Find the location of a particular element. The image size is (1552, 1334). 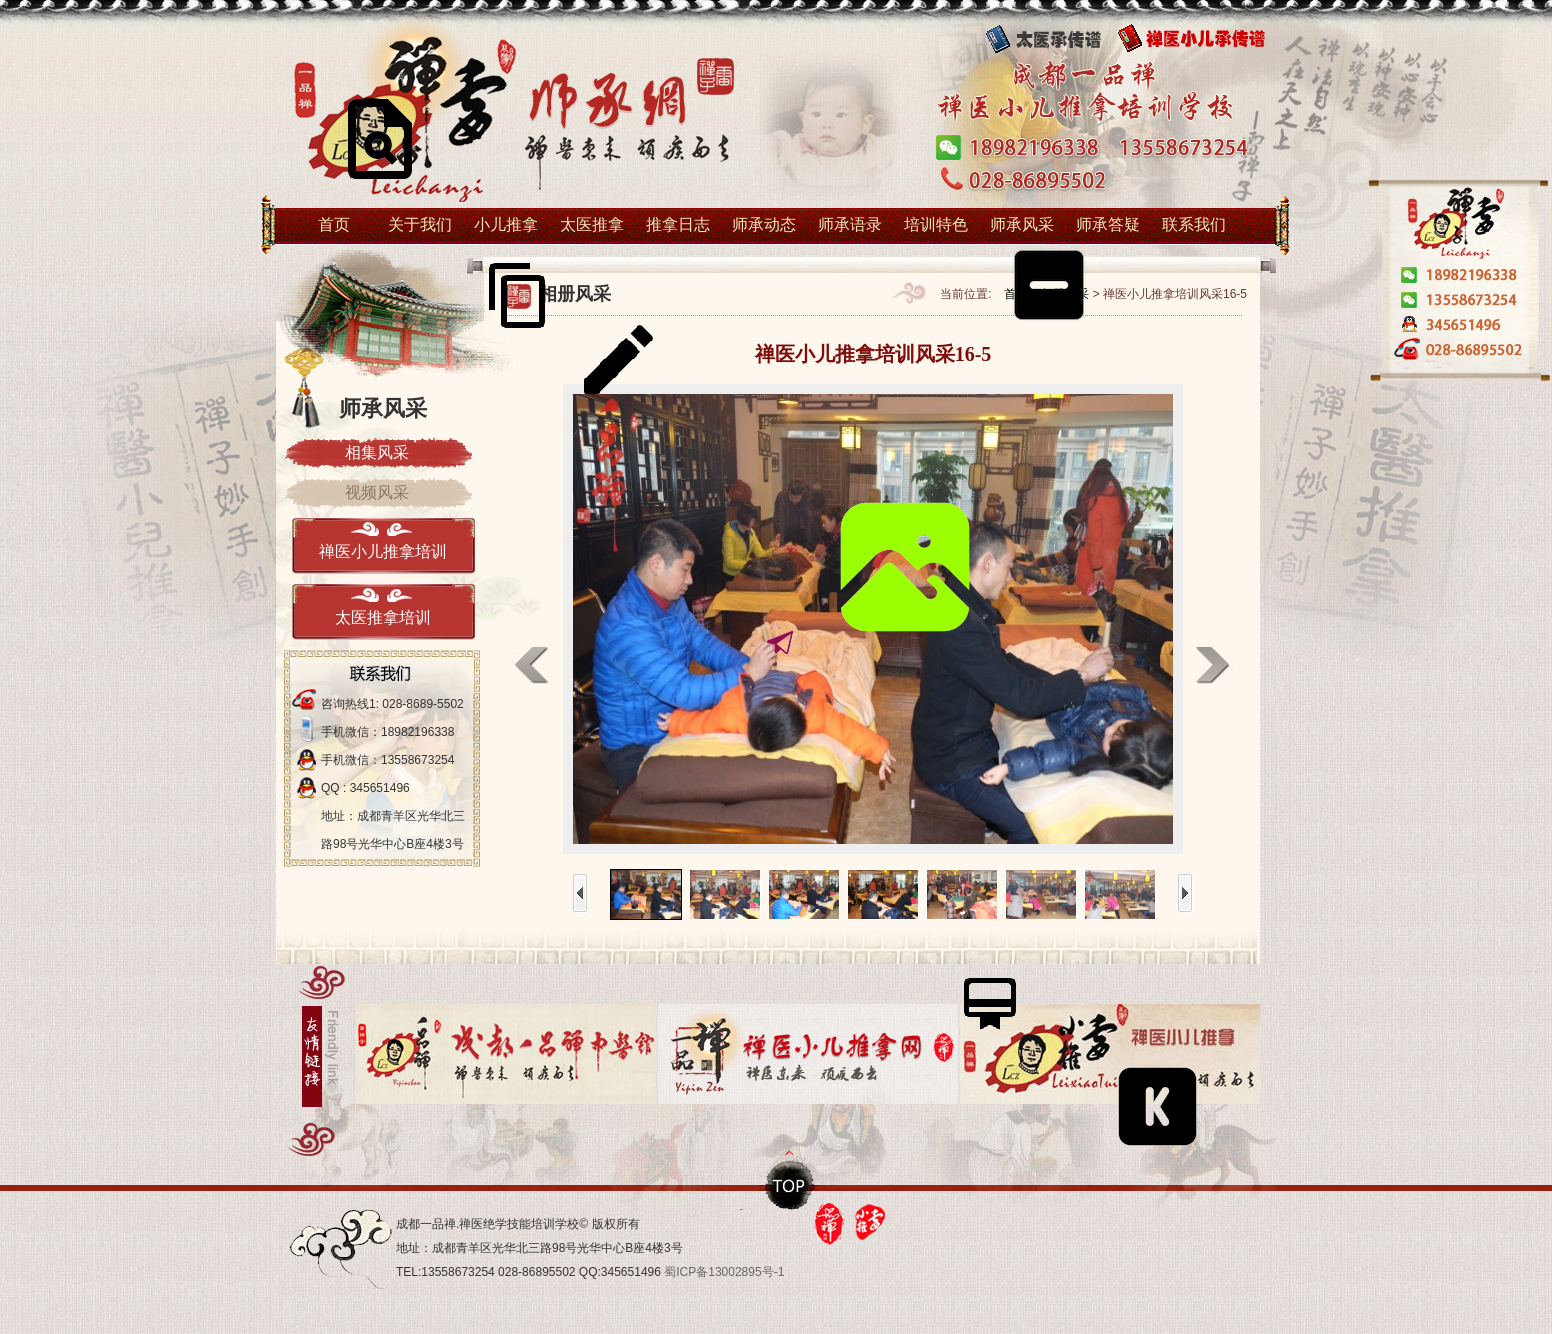

view membership card details is located at coordinates (990, 1004).